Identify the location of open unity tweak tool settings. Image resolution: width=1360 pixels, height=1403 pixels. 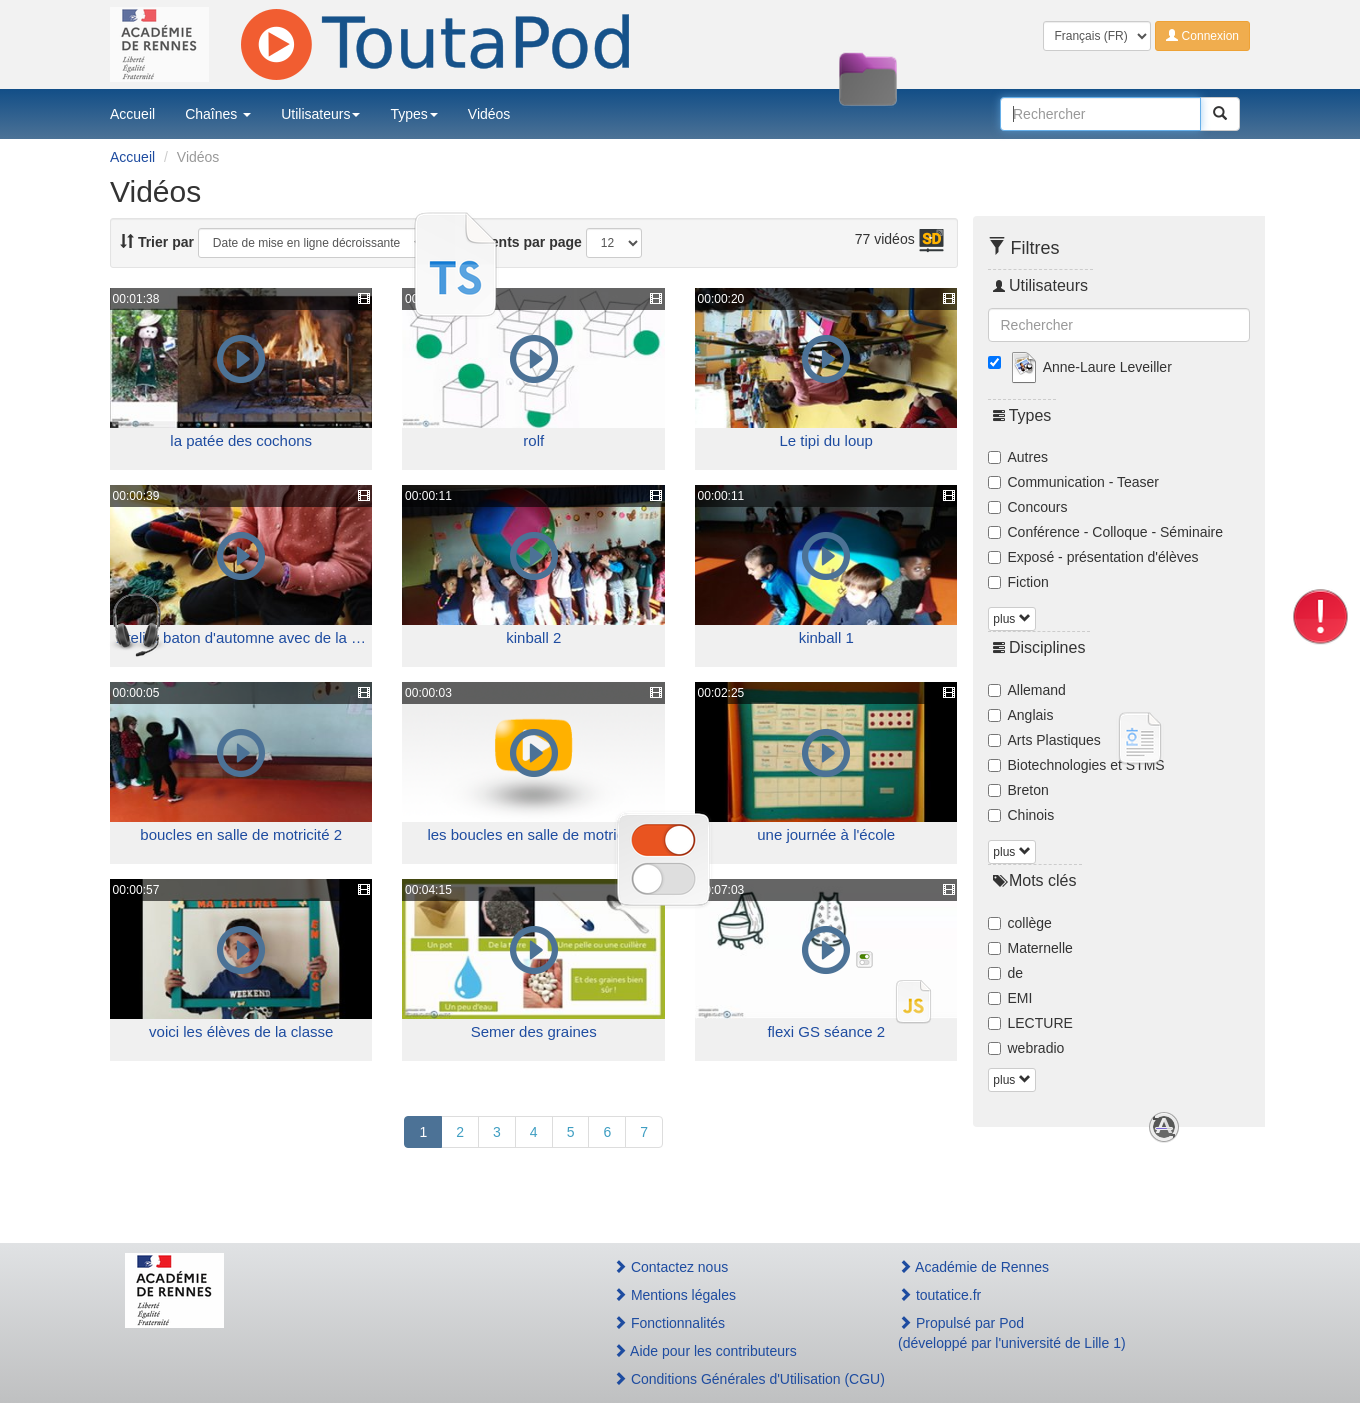
(864, 959).